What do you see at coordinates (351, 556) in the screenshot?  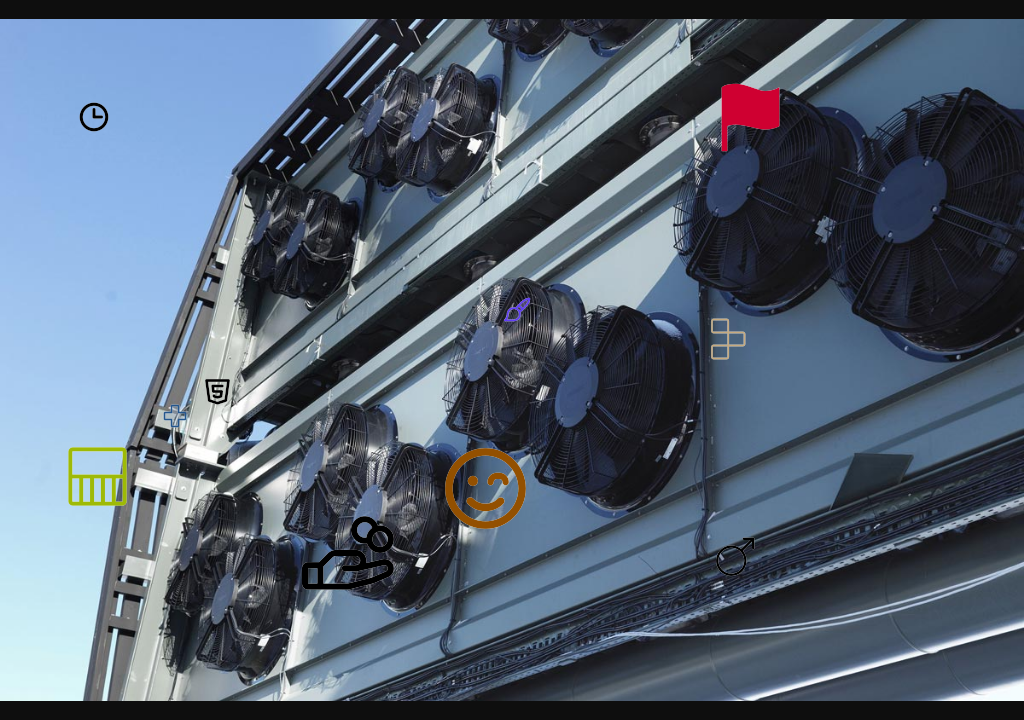 I see `make a payment or donation` at bounding box center [351, 556].